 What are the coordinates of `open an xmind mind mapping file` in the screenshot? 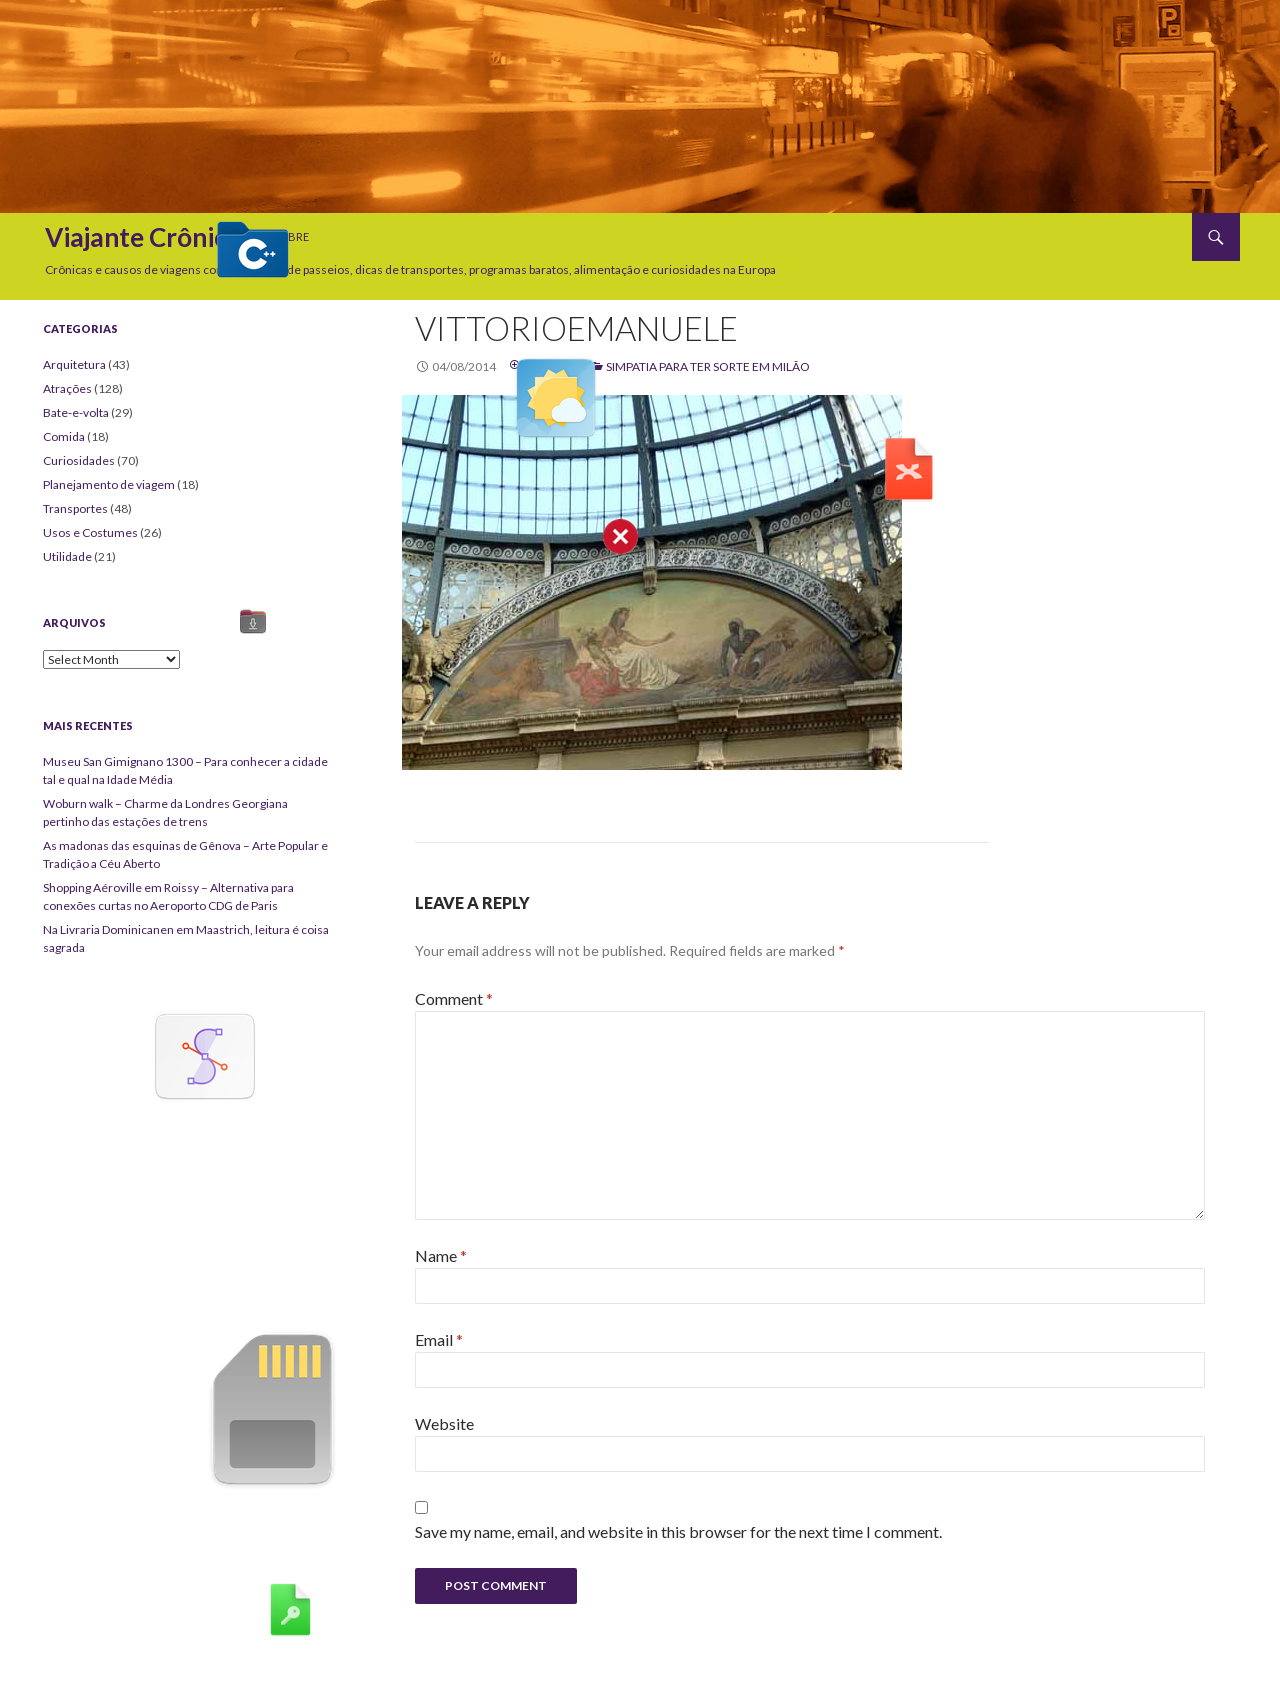 It's located at (909, 470).